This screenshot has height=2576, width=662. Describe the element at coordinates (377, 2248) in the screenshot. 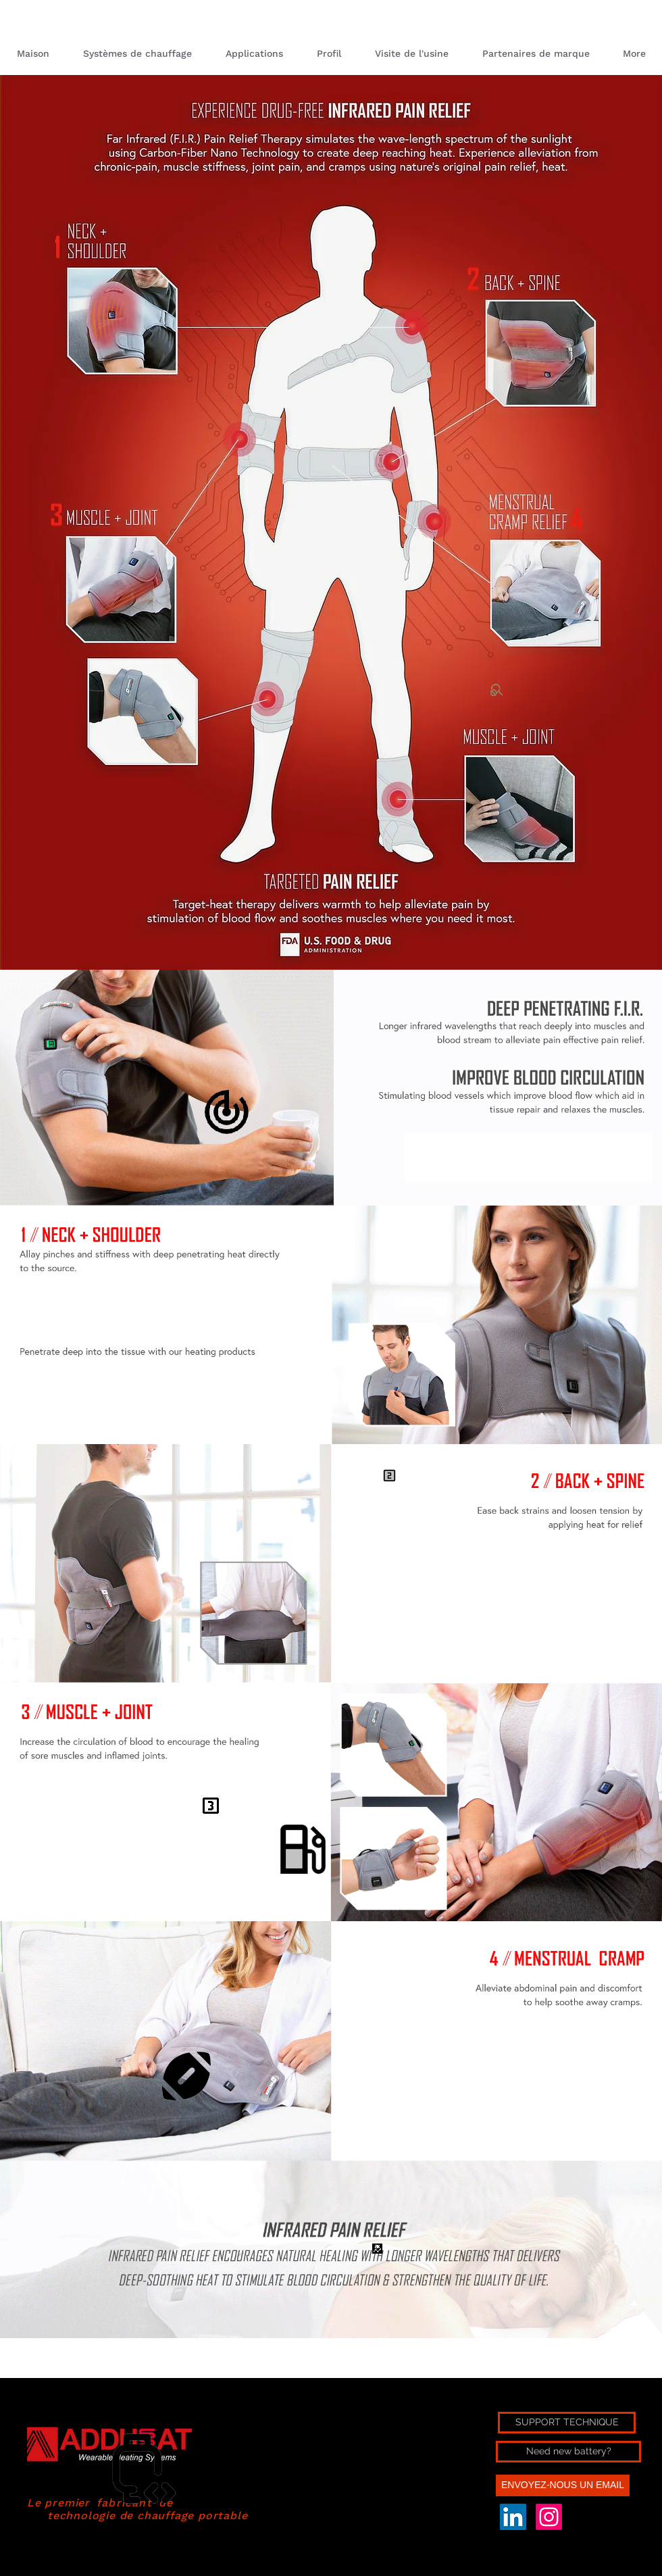

I see `view score or performance metrics` at that location.